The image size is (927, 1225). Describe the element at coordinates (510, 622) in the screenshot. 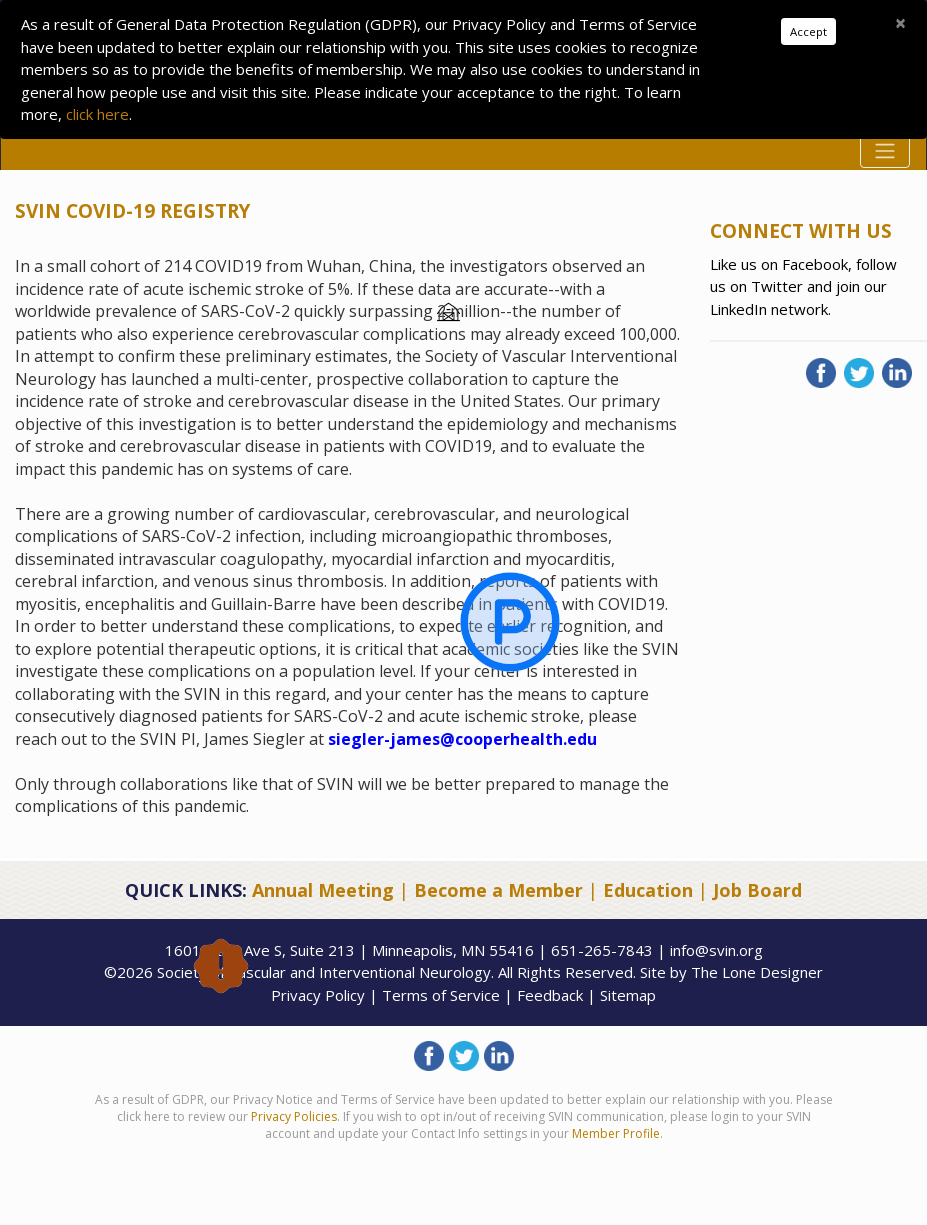

I see `indicates parking availability or location` at that location.